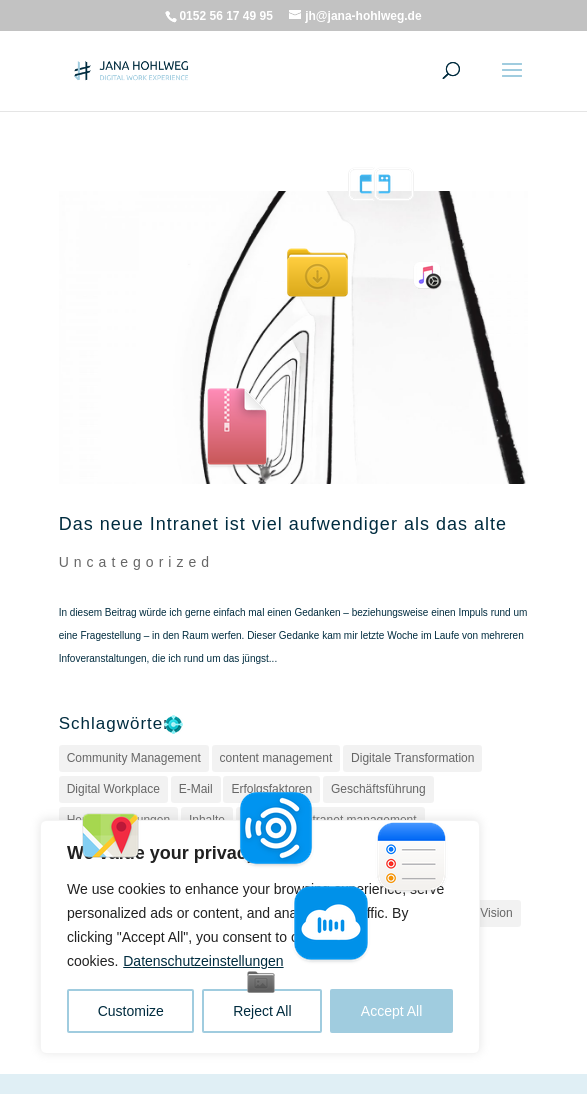 This screenshot has height=1094, width=587. Describe the element at coordinates (173, 724) in the screenshot. I see `open central app for managing connected devices` at that location.